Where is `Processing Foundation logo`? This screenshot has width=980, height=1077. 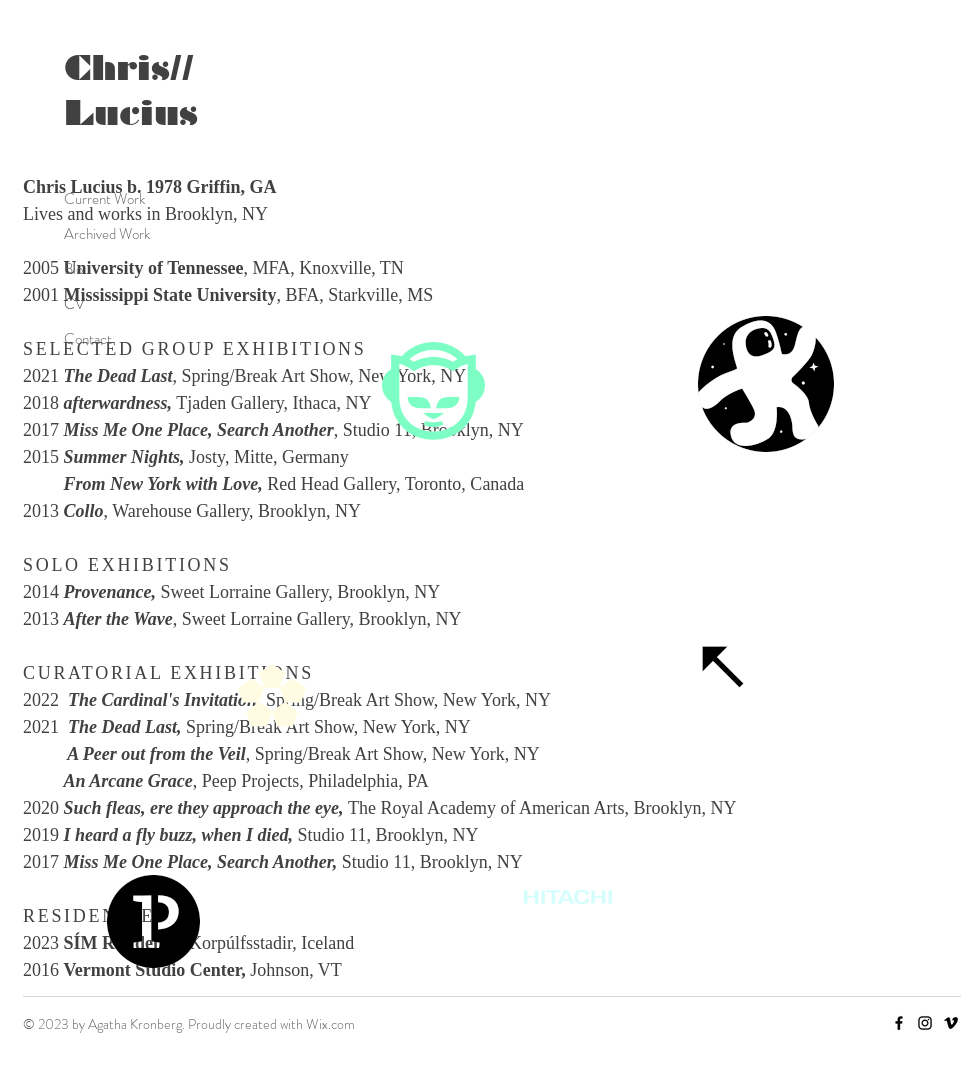 Processing Foundation logo is located at coordinates (153, 921).